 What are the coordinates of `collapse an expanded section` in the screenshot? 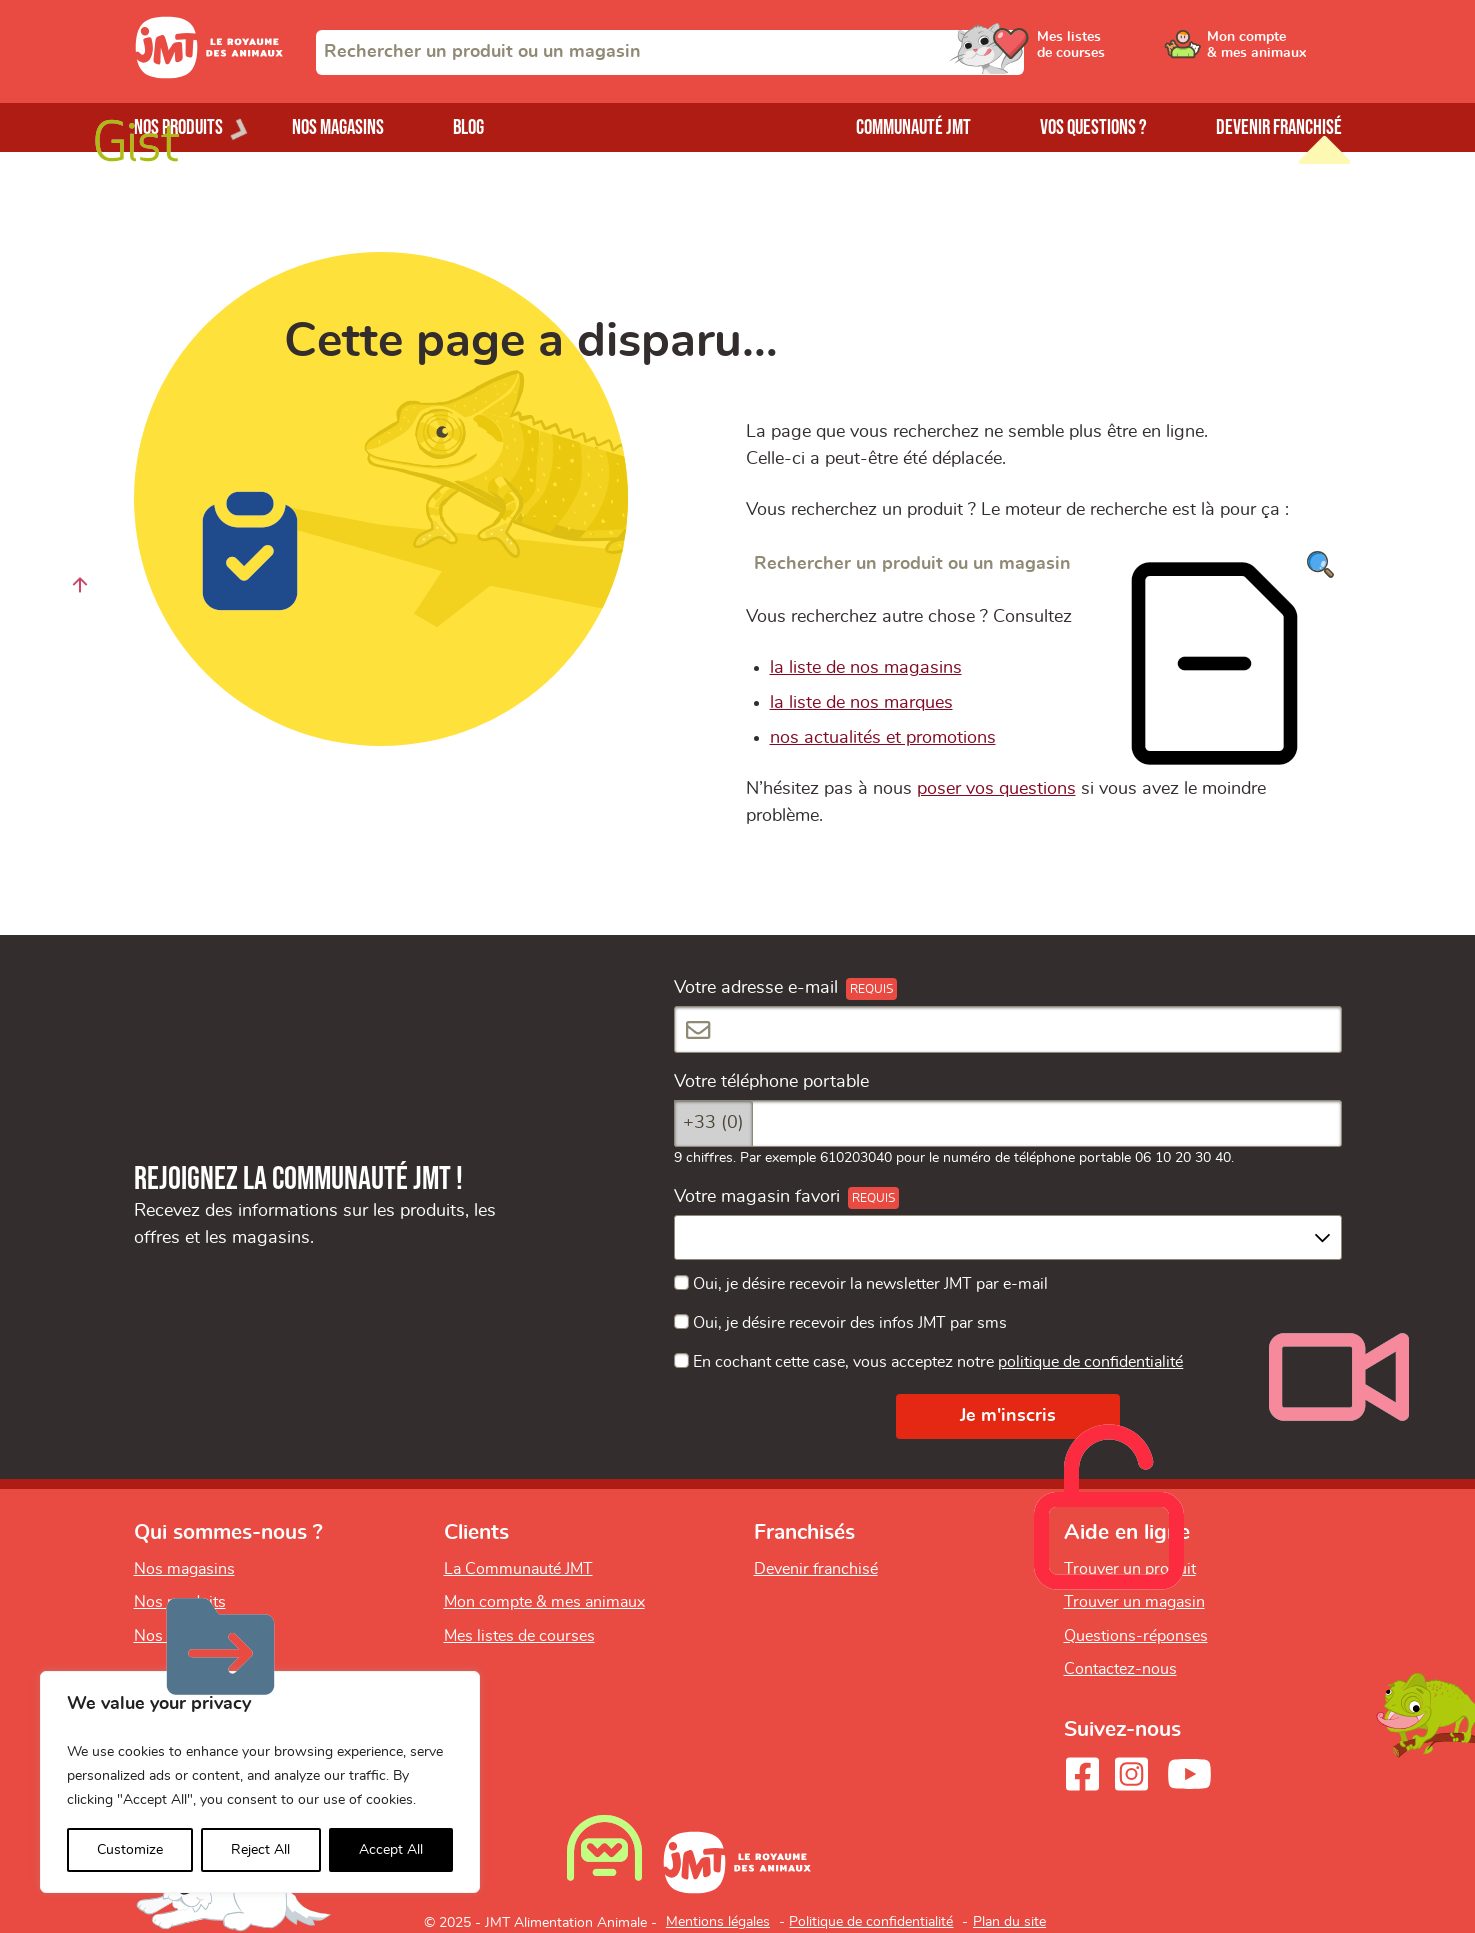 It's located at (1324, 149).